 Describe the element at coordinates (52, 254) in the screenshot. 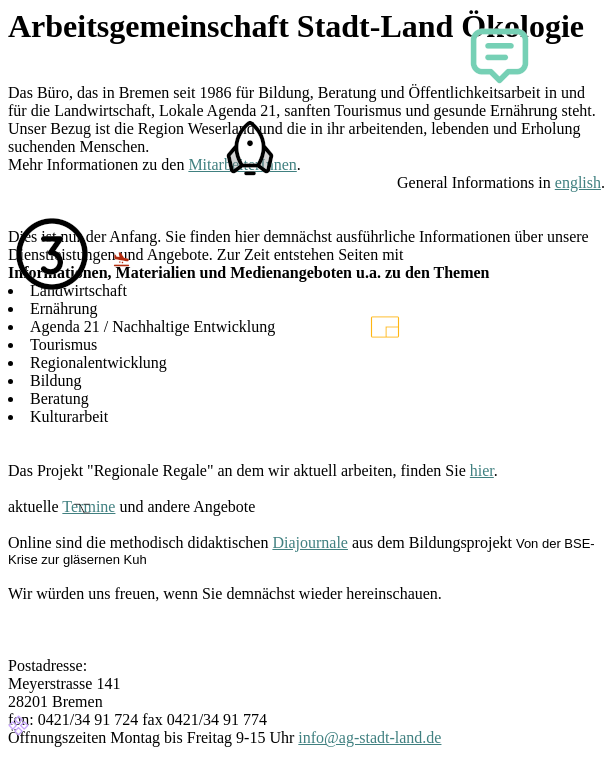

I see `indicates step three in a multi-step process` at that location.